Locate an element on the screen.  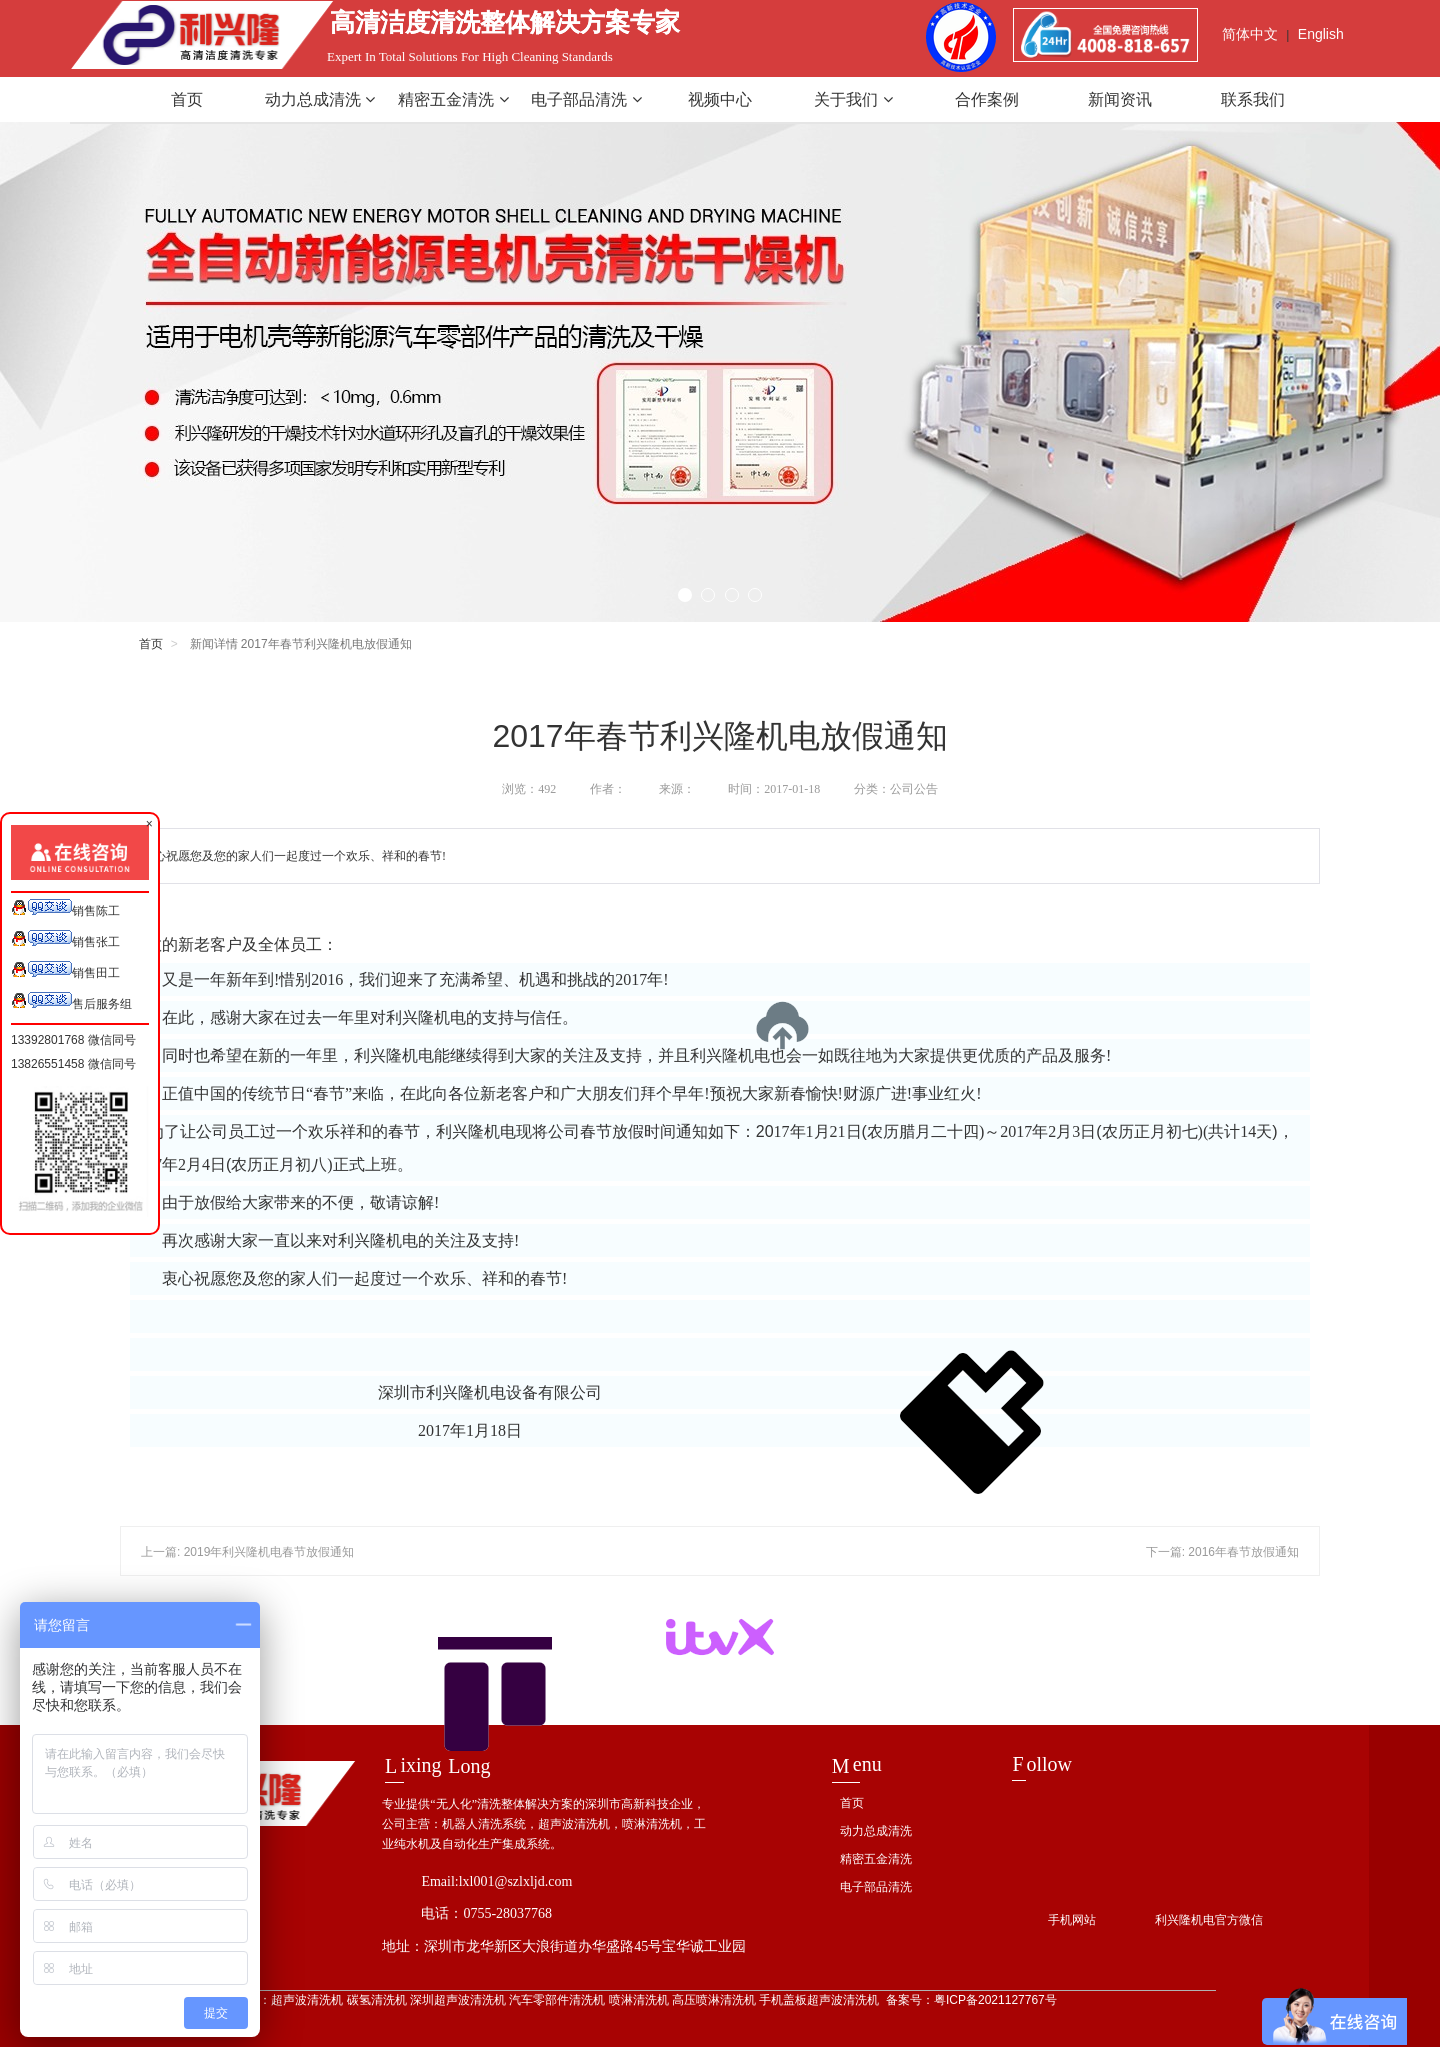
access brush or painting tools is located at coordinates (976, 1418).